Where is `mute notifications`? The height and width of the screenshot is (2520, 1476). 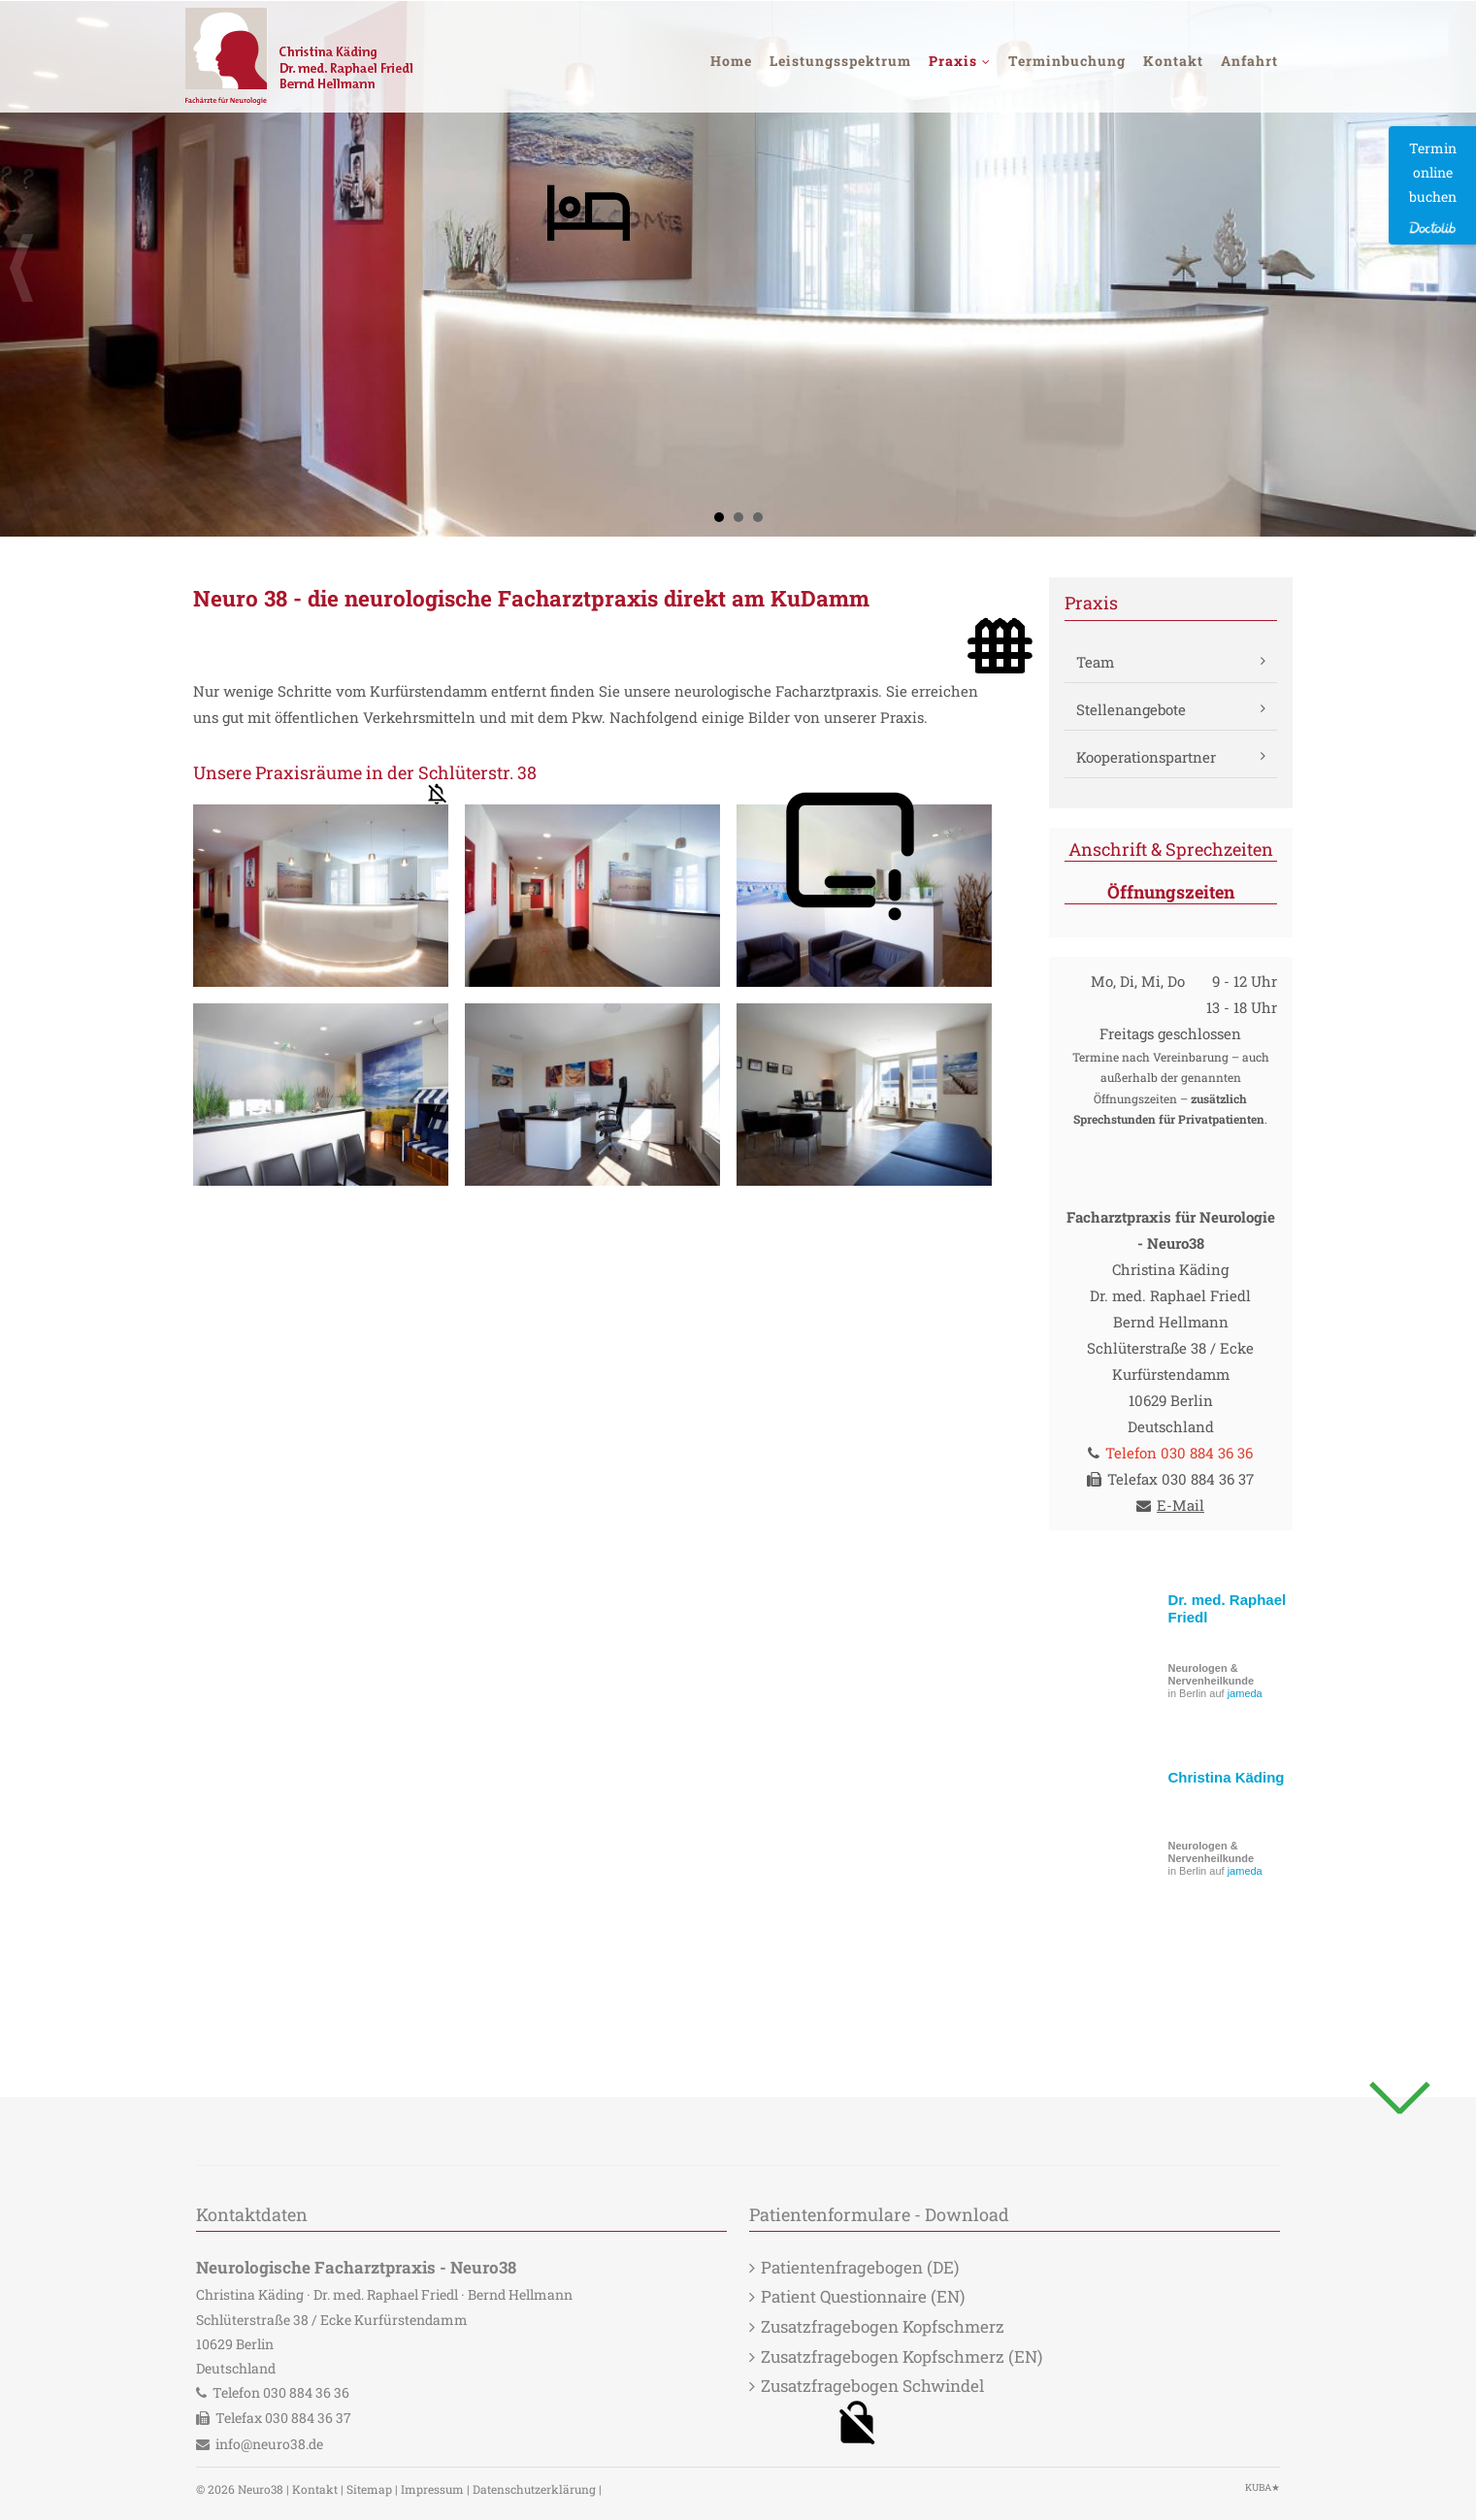 mute notifications is located at coordinates (437, 794).